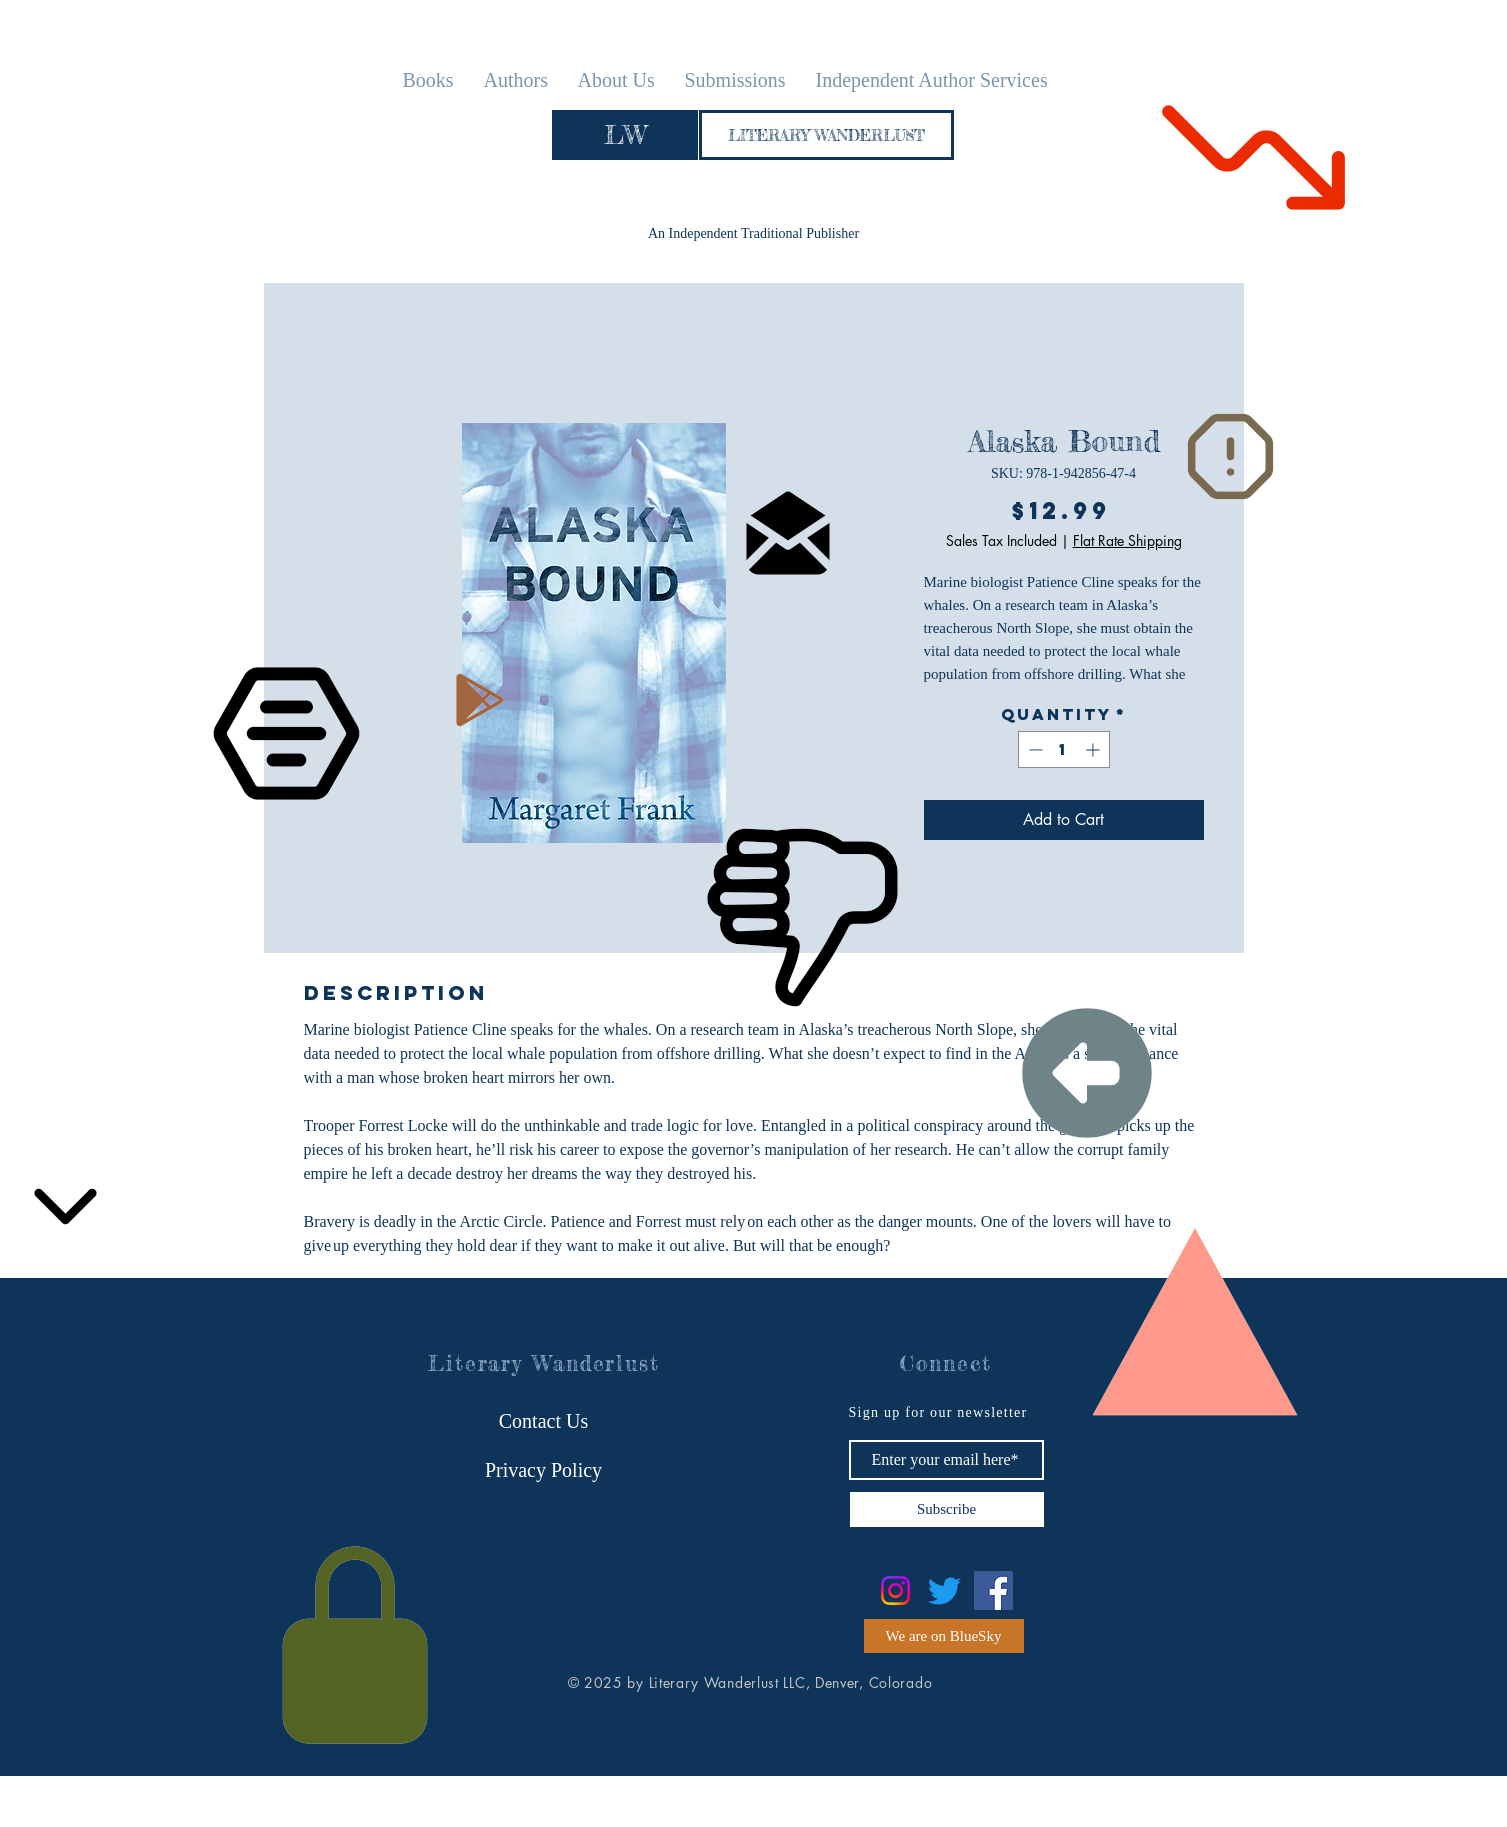 This screenshot has width=1507, height=1827. Describe the element at coordinates (286, 733) in the screenshot. I see `open the Bumble dating app` at that location.